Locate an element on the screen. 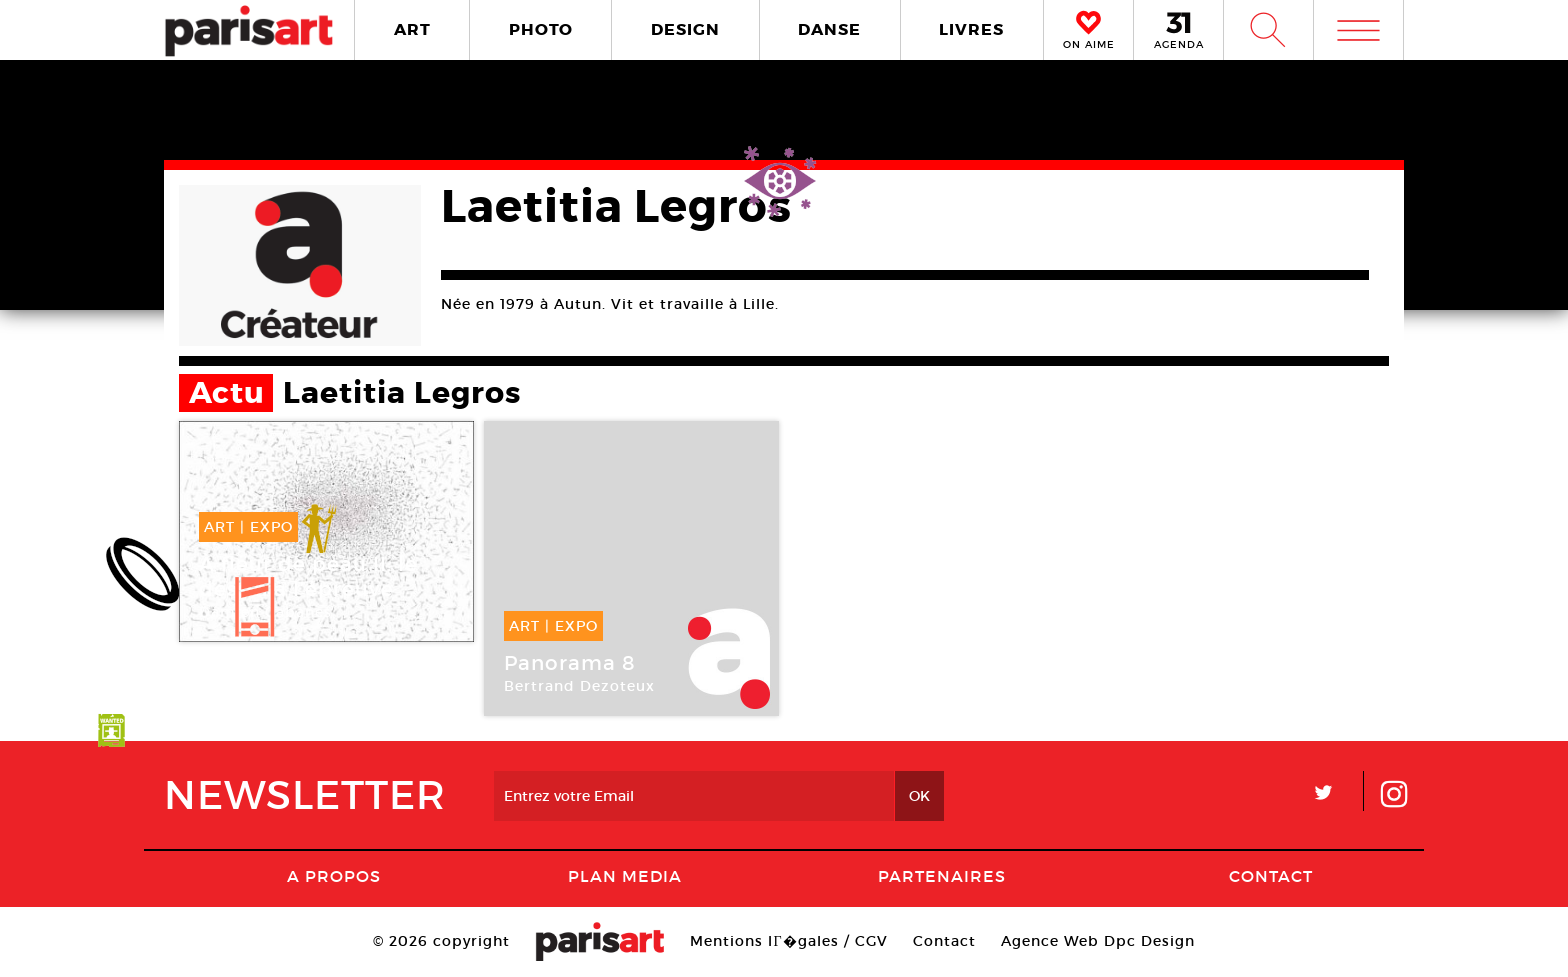  select farmer character class is located at coordinates (317, 528).